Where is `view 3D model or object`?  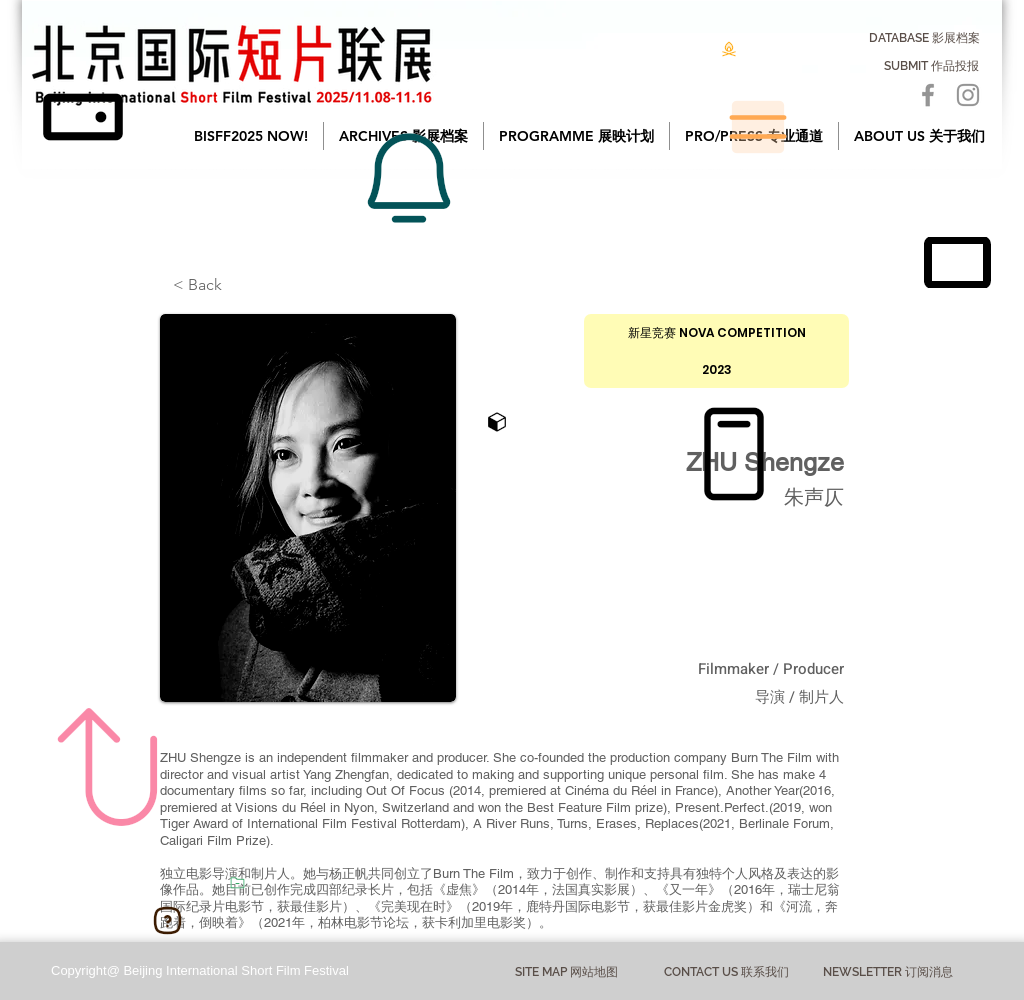
view 3D model or object is located at coordinates (497, 422).